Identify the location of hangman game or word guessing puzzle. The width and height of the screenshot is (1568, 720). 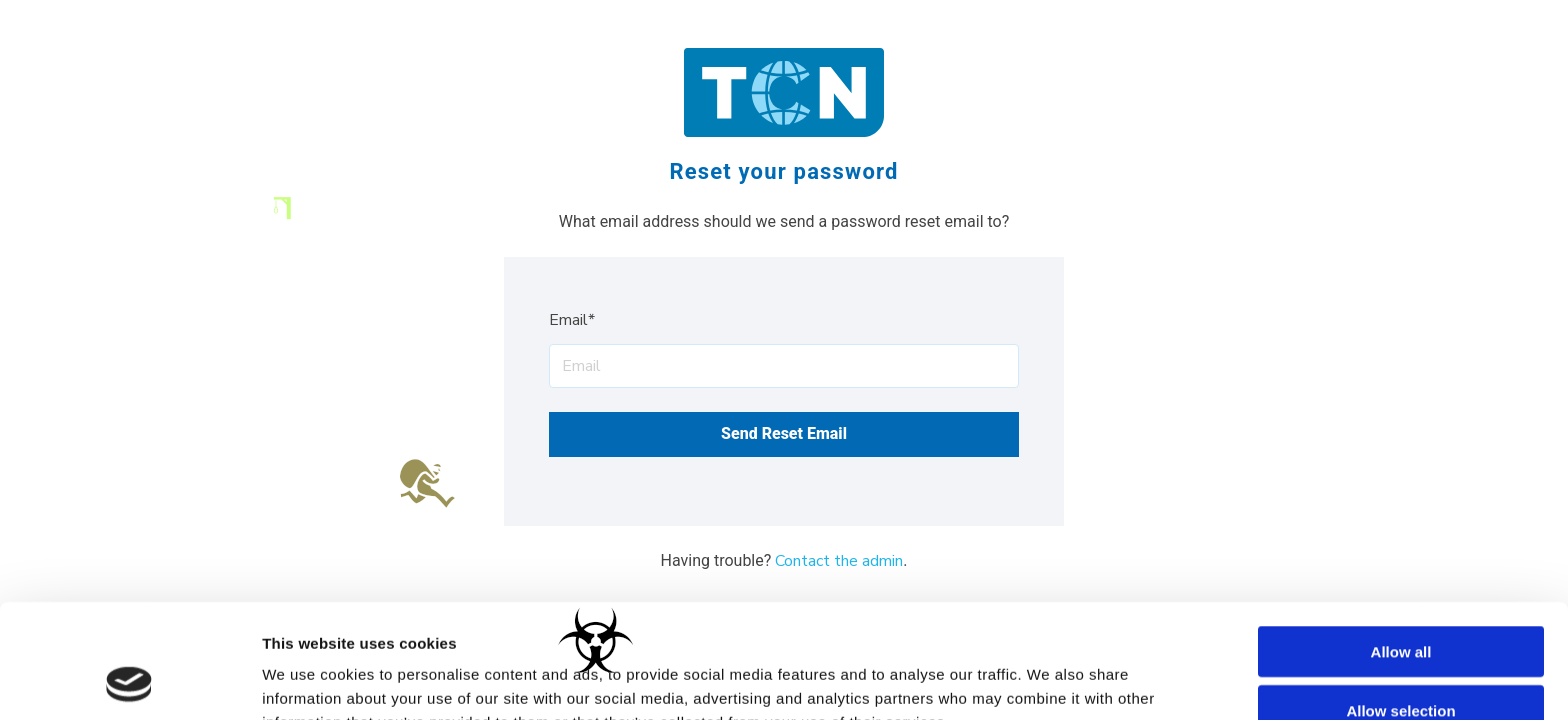
(282, 208).